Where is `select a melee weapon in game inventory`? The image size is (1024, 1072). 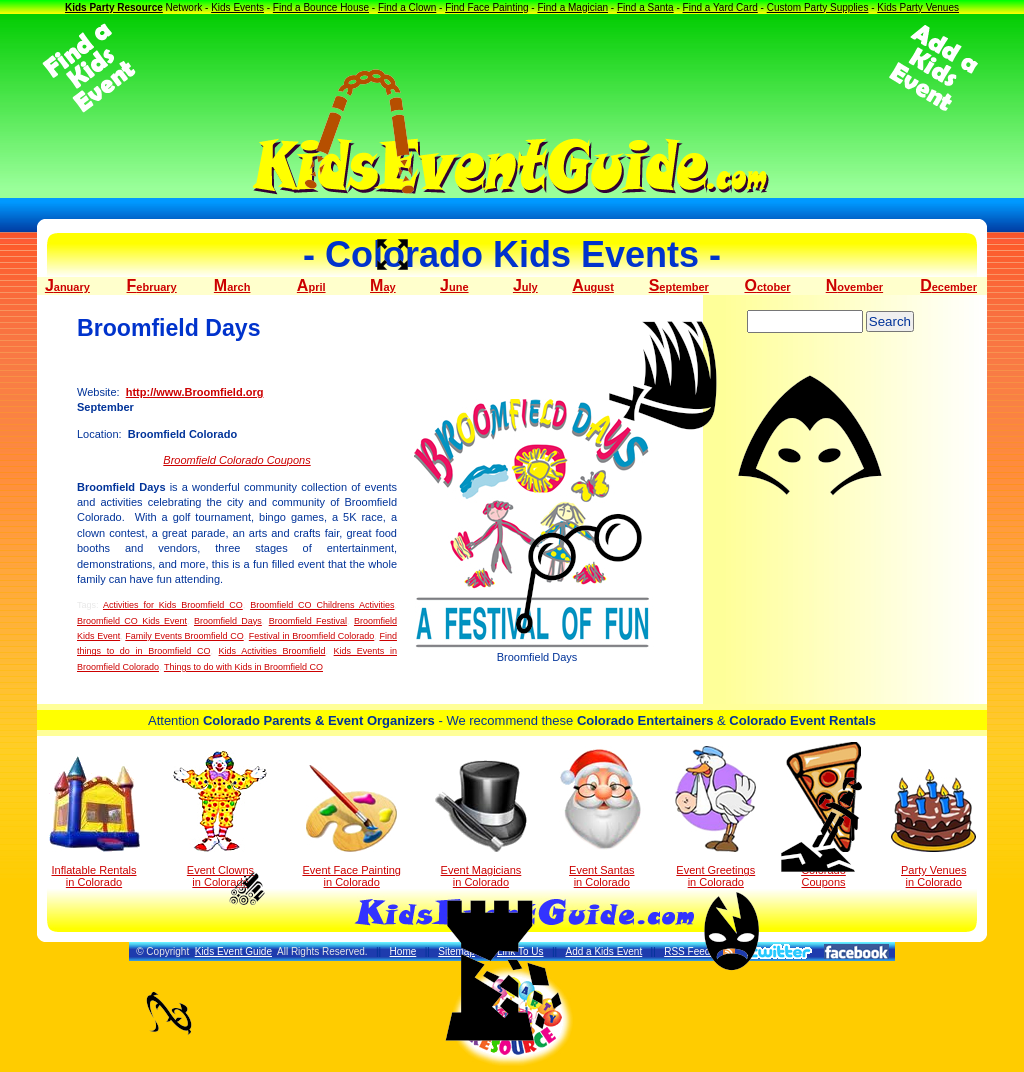
select a melee weapon in game inventory is located at coordinates (828, 824).